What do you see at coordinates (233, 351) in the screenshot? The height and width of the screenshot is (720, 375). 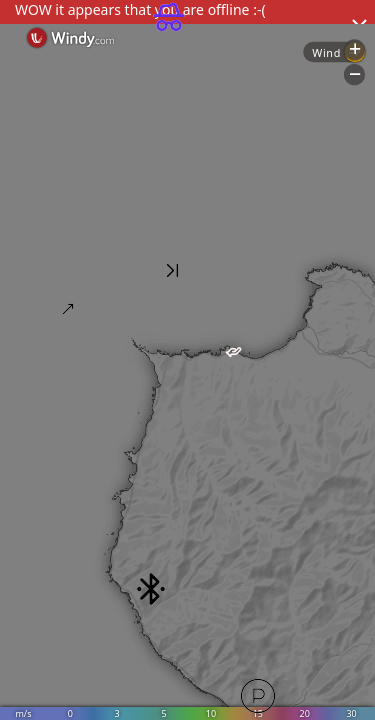 I see `access help or support options` at bounding box center [233, 351].